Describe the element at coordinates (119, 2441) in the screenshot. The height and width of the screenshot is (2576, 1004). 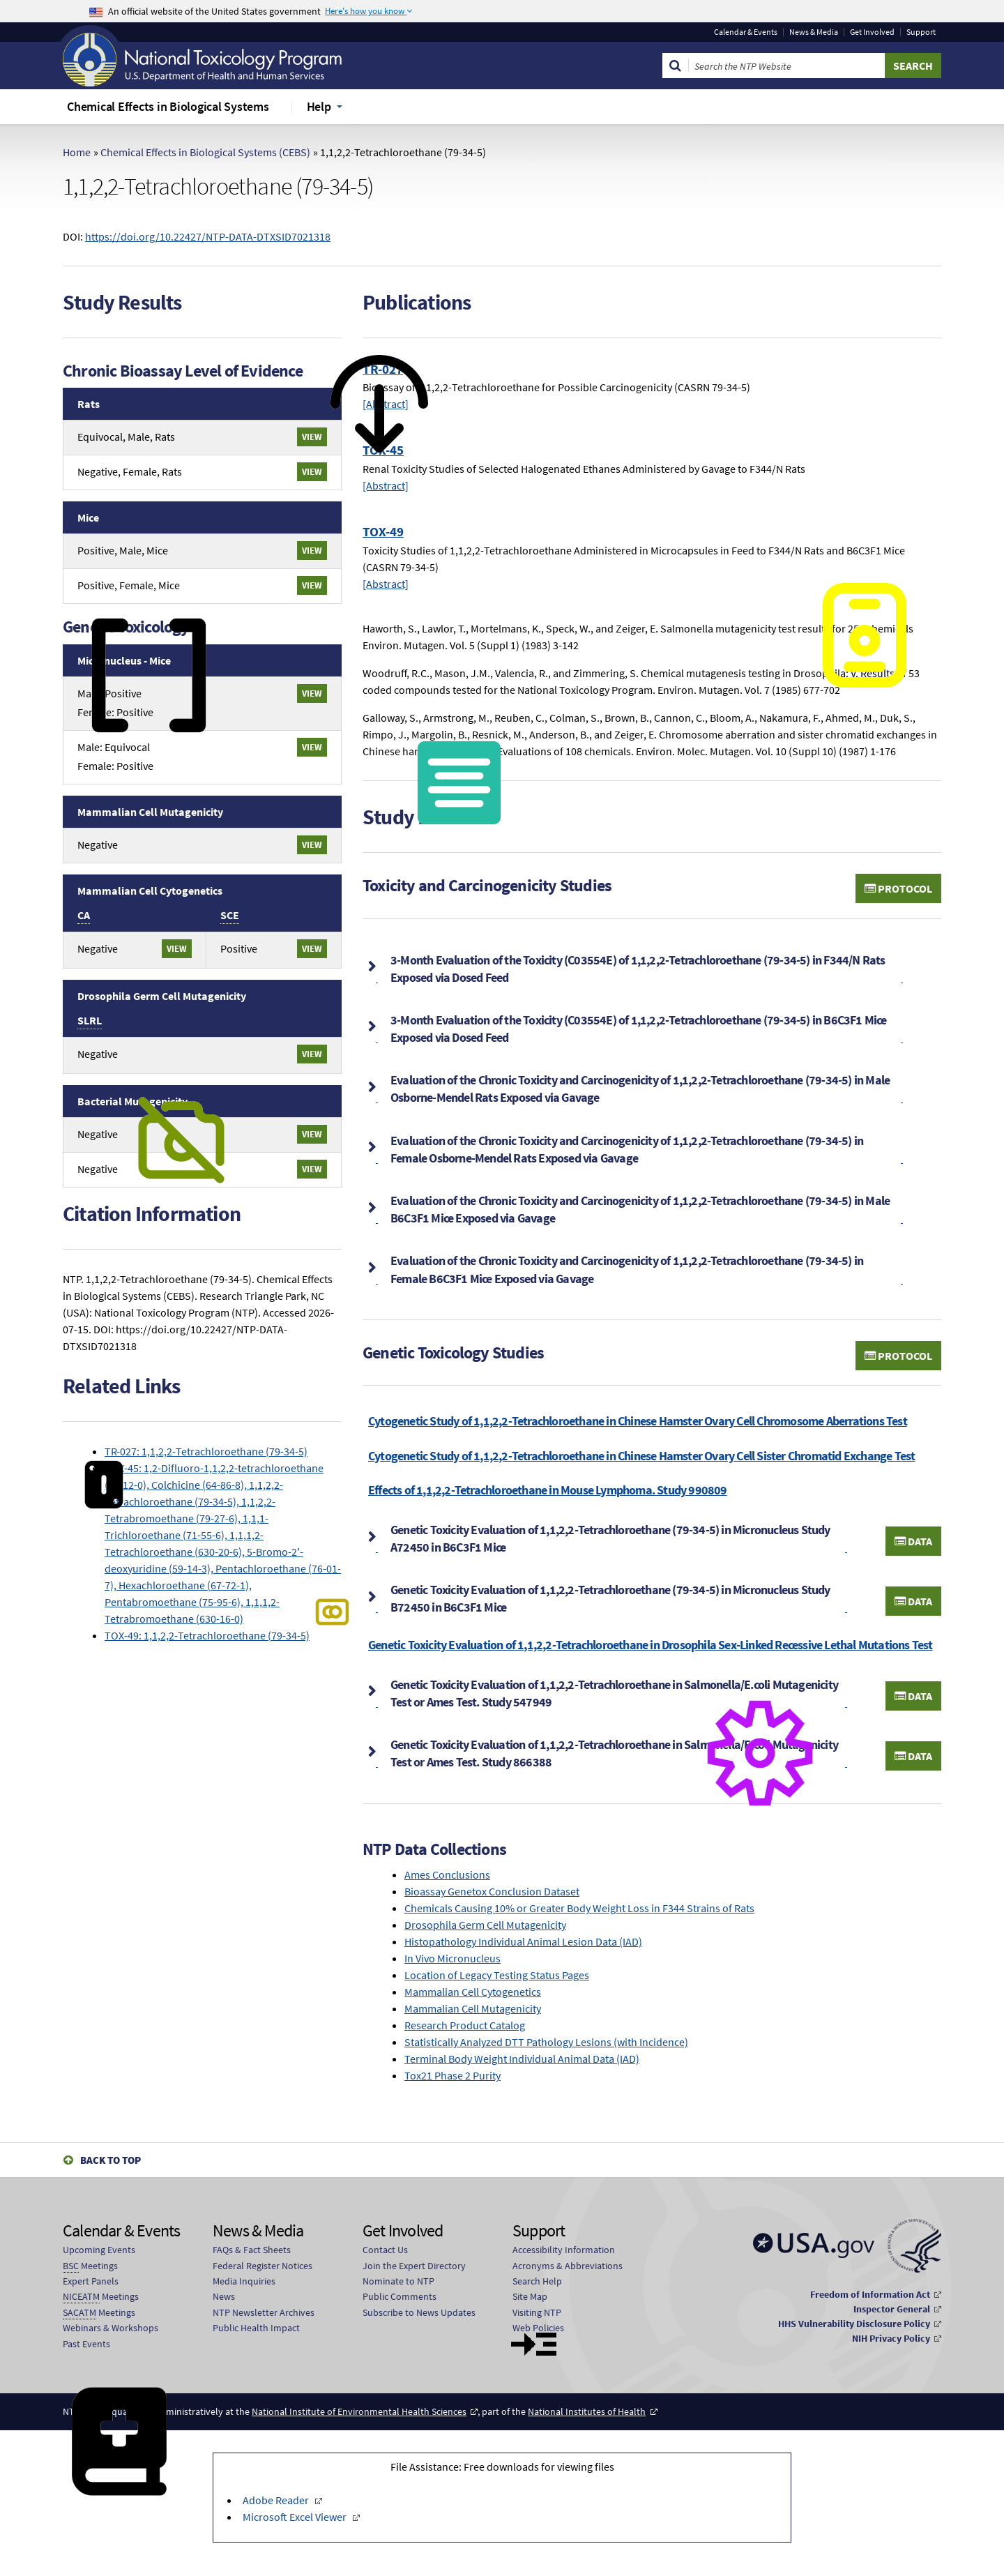
I see `access medical records or health information` at that location.